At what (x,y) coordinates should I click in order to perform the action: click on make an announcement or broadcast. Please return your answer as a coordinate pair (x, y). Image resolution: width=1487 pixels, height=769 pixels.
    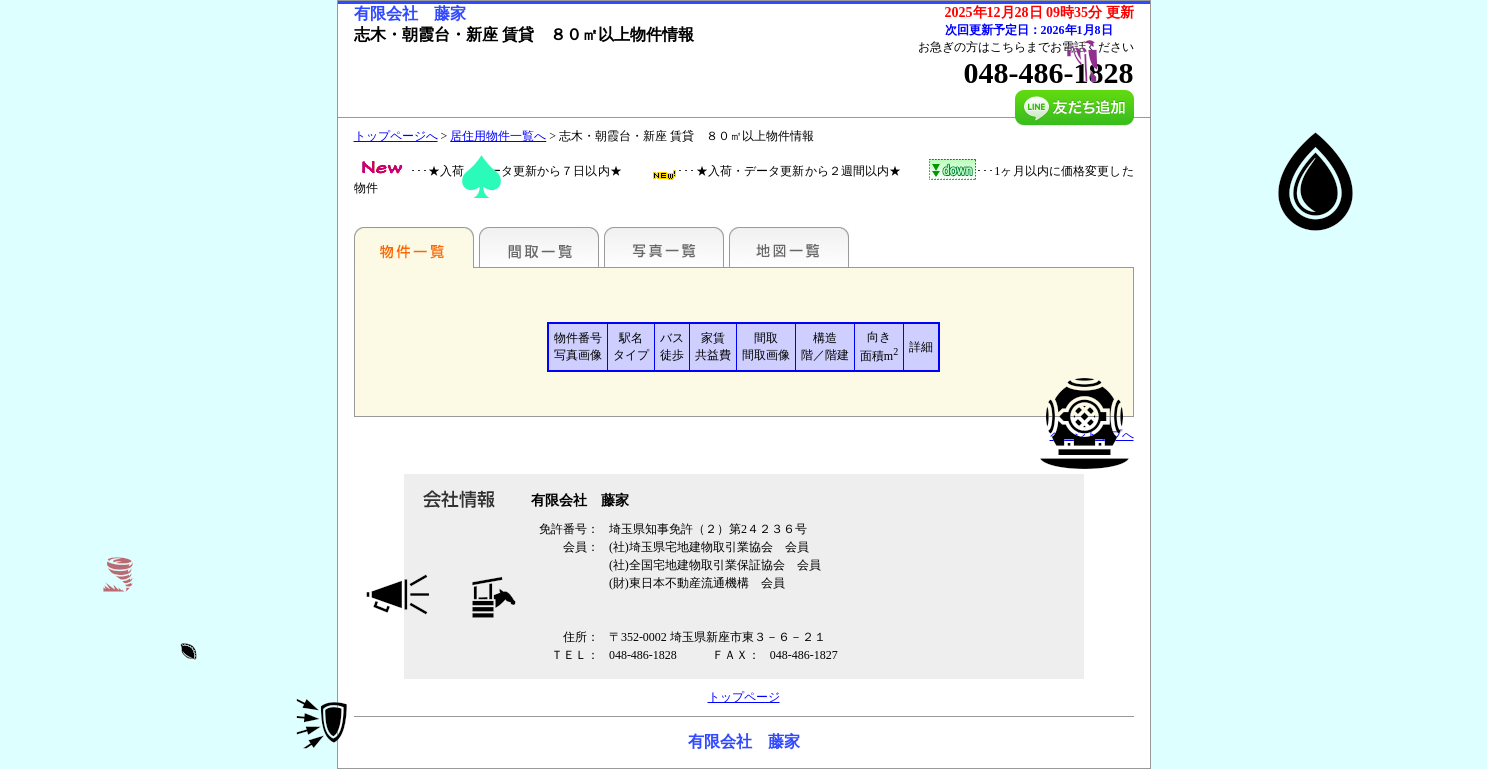
    Looking at the image, I should click on (398, 594).